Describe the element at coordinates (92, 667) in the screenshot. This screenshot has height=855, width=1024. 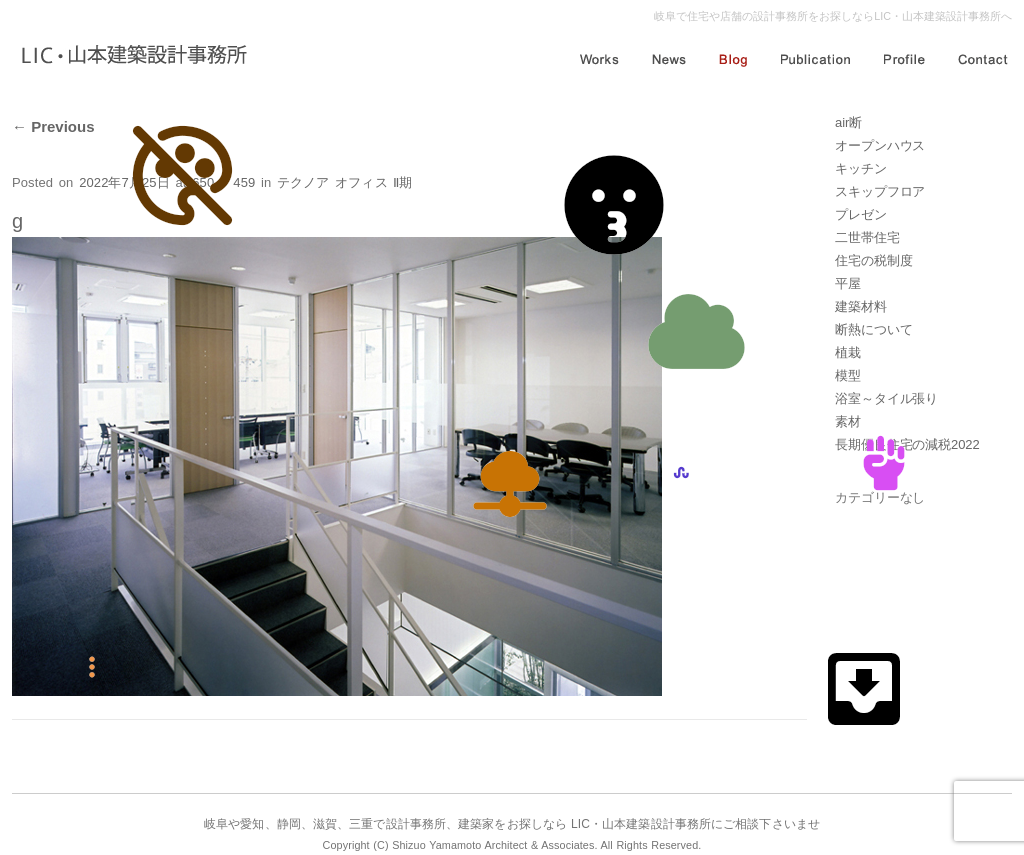
I see `access more options or actions` at that location.